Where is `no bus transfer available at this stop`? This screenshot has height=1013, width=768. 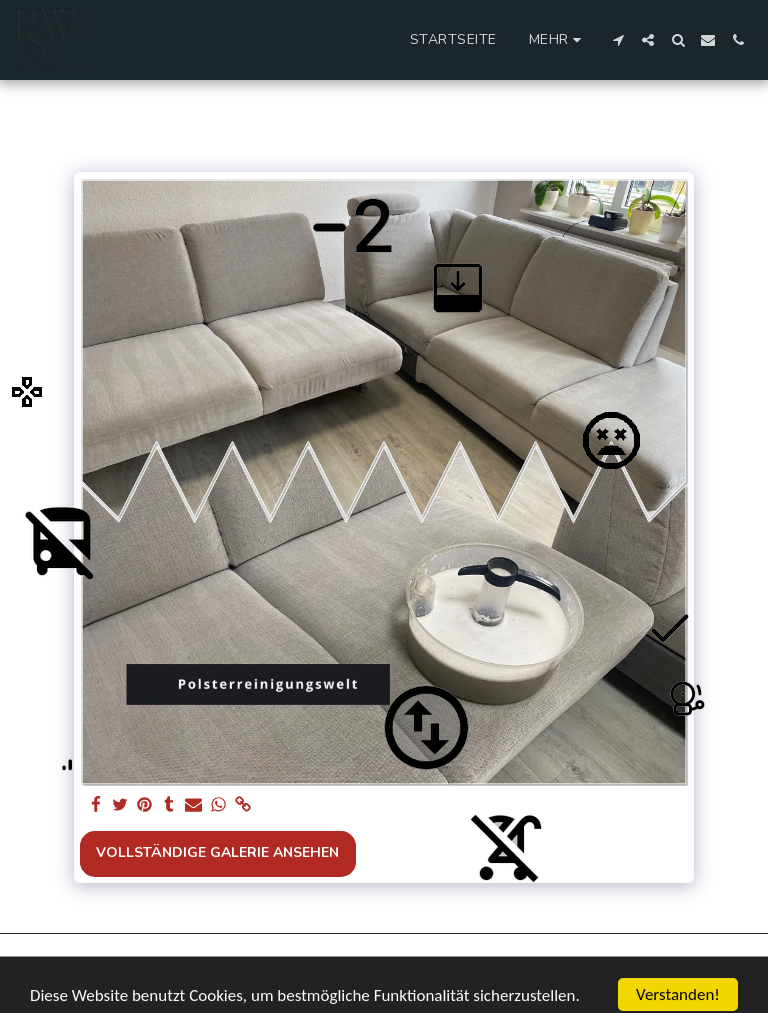 no bus transfer available at this stop is located at coordinates (62, 543).